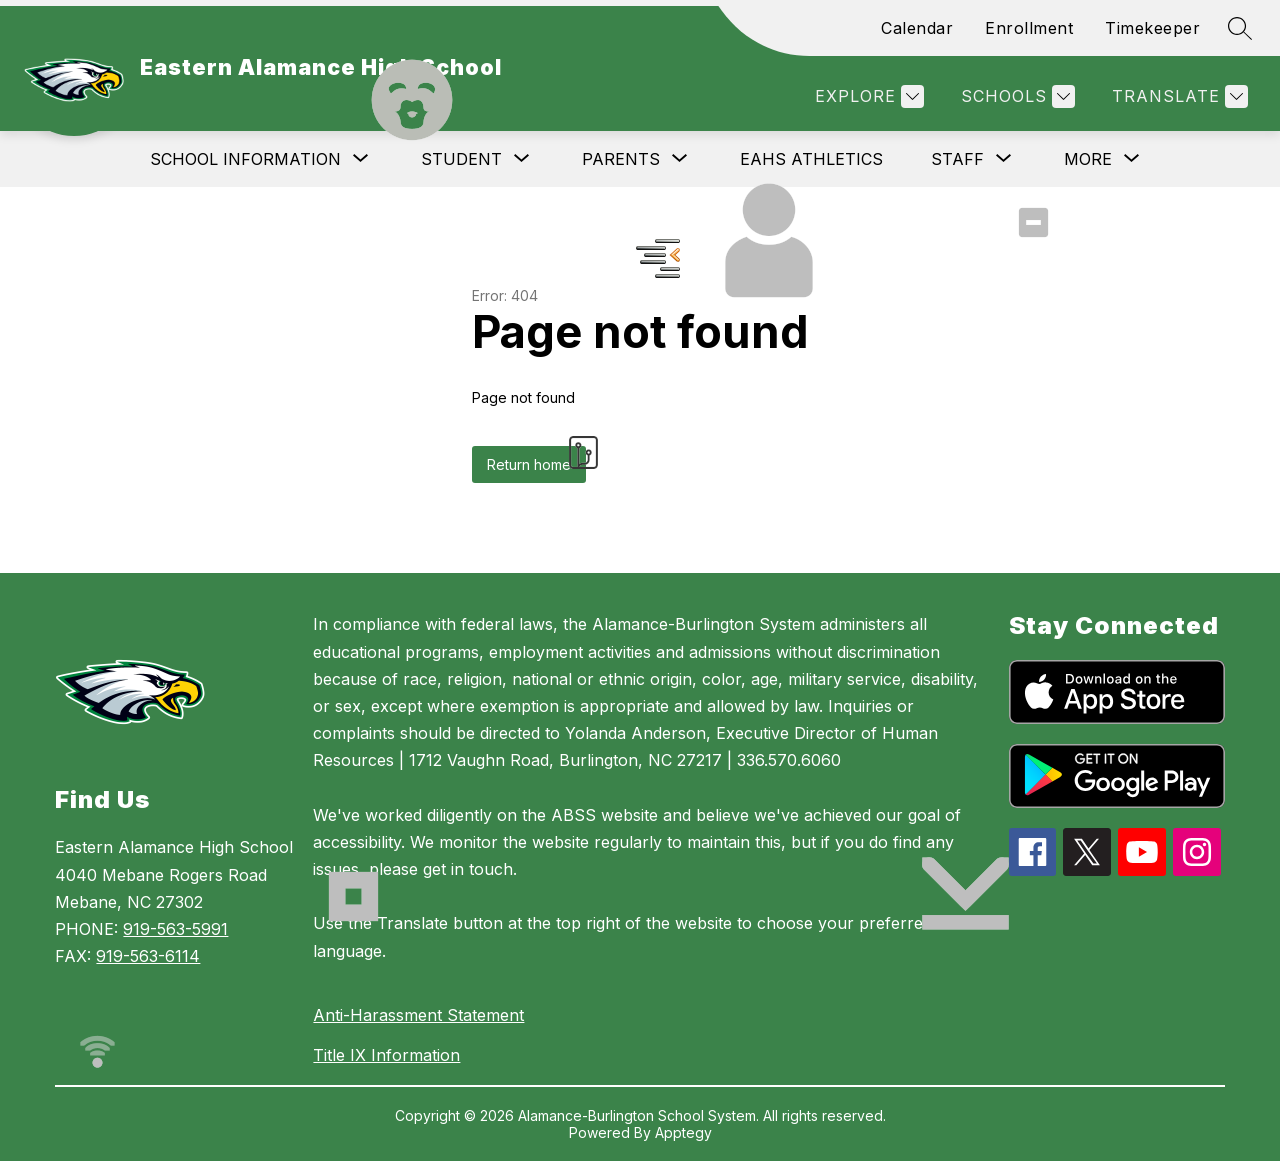 This screenshot has height=1161, width=1280. Describe the element at coordinates (353, 896) in the screenshot. I see `restore window to previous size` at that location.